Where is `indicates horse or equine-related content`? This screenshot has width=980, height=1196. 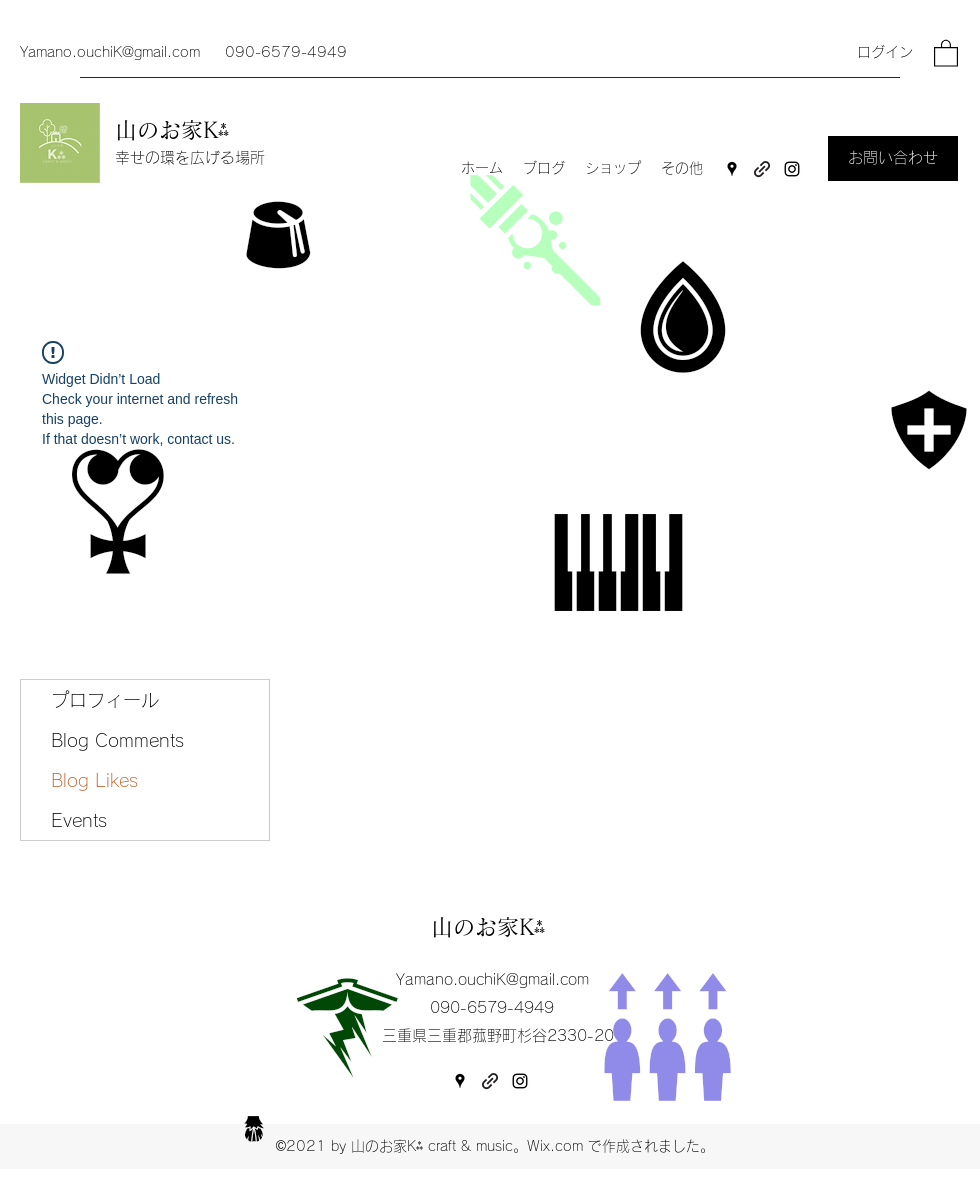
indicates horse or equine-related content is located at coordinates (254, 1129).